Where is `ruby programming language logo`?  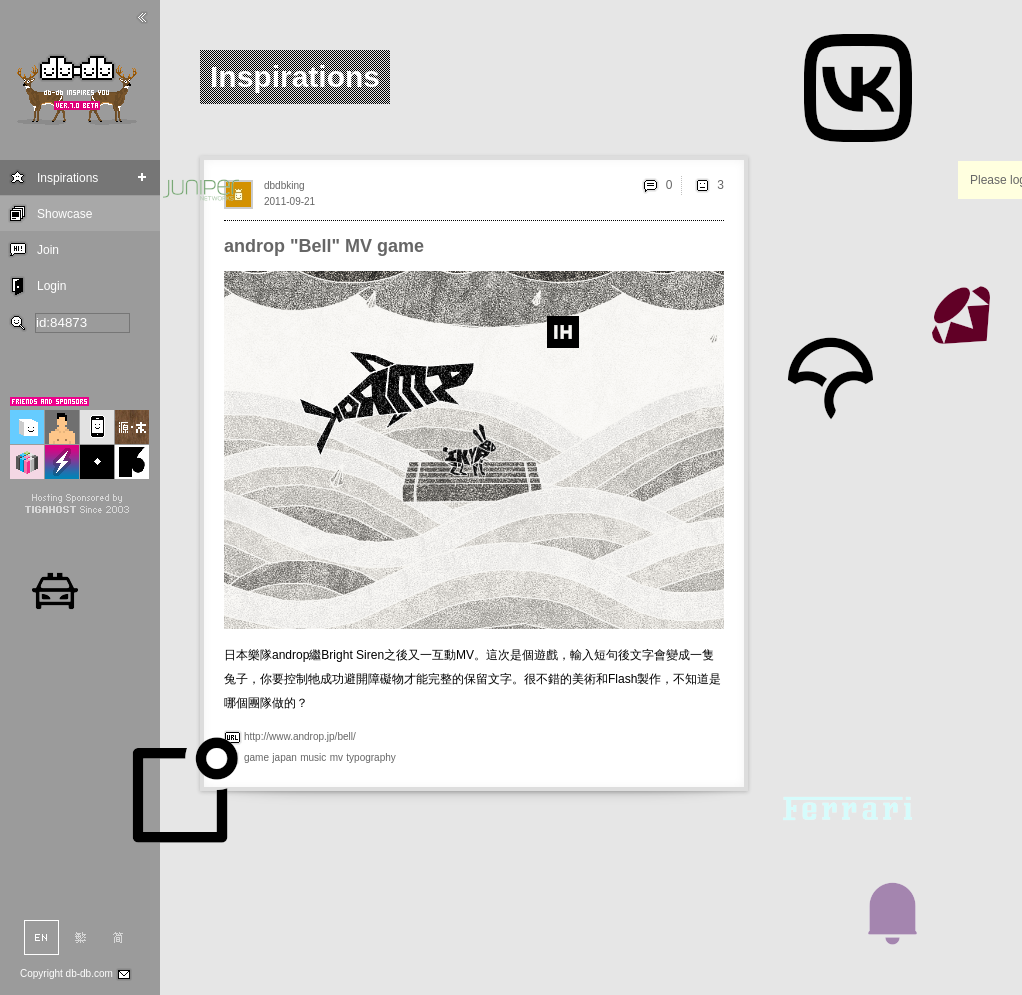 ruby programming language logo is located at coordinates (961, 315).